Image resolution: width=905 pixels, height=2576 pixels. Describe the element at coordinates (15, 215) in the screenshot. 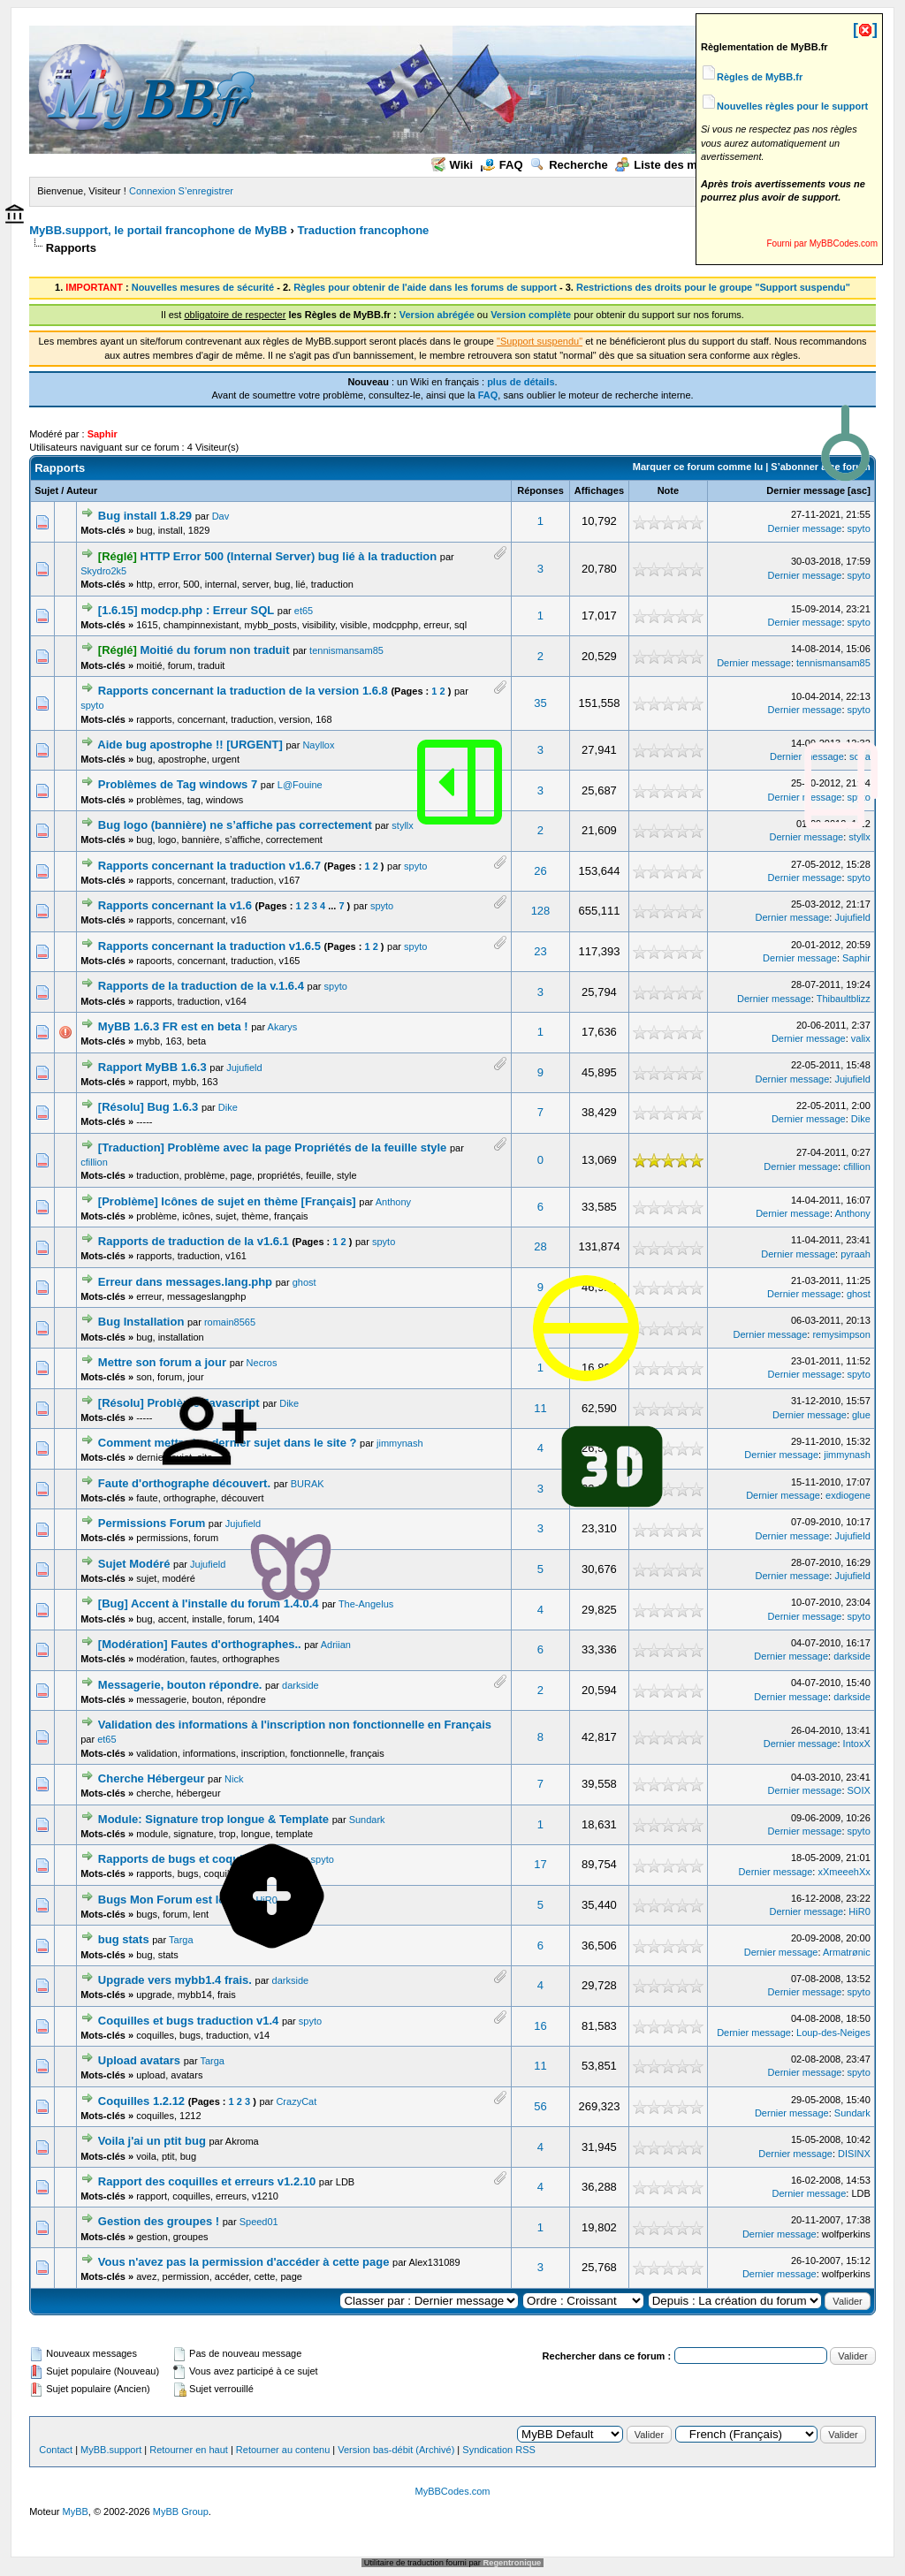

I see `access banking or financial services` at that location.